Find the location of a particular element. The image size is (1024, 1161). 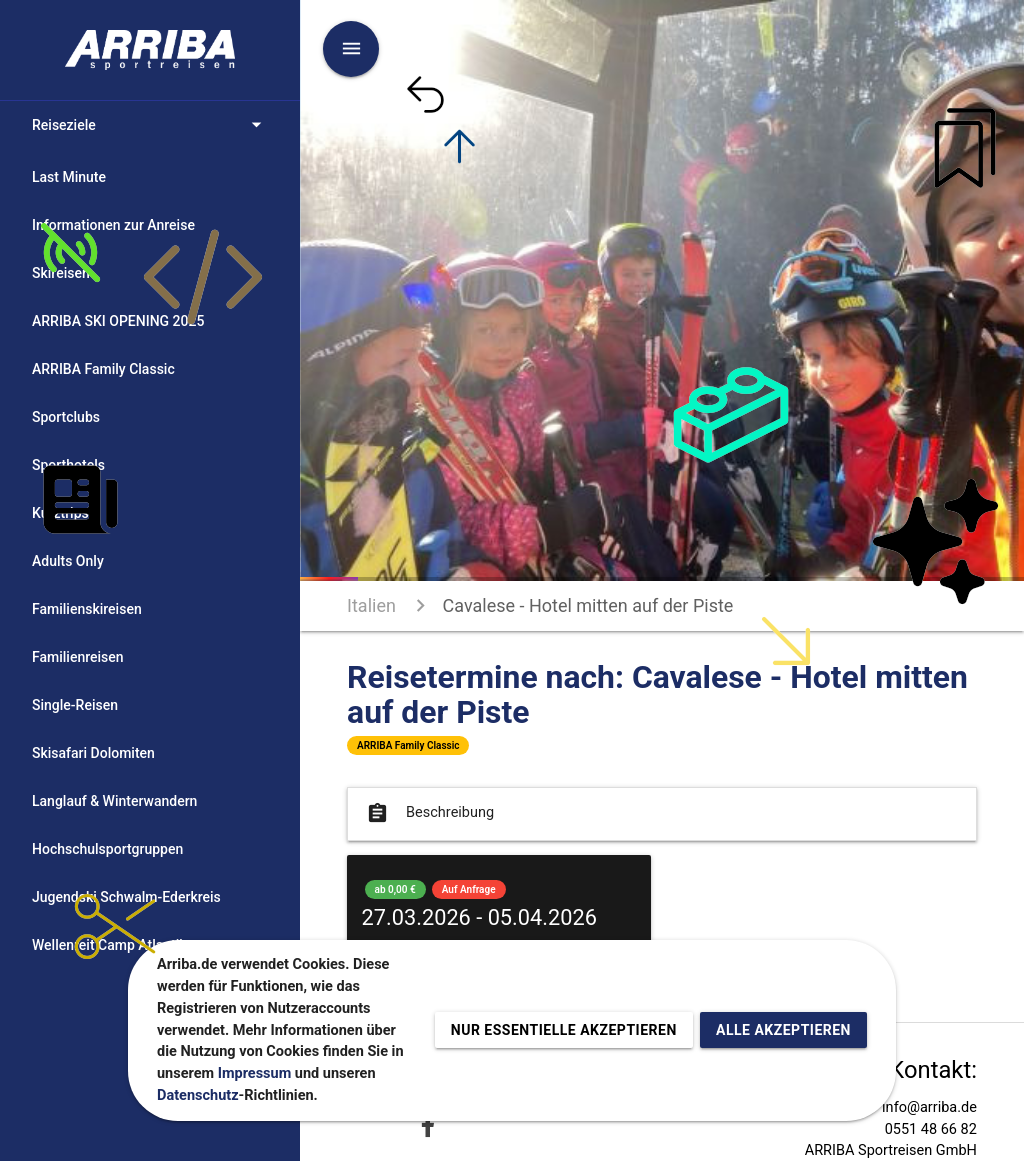

view news articles or updates is located at coordinates (80, 499).